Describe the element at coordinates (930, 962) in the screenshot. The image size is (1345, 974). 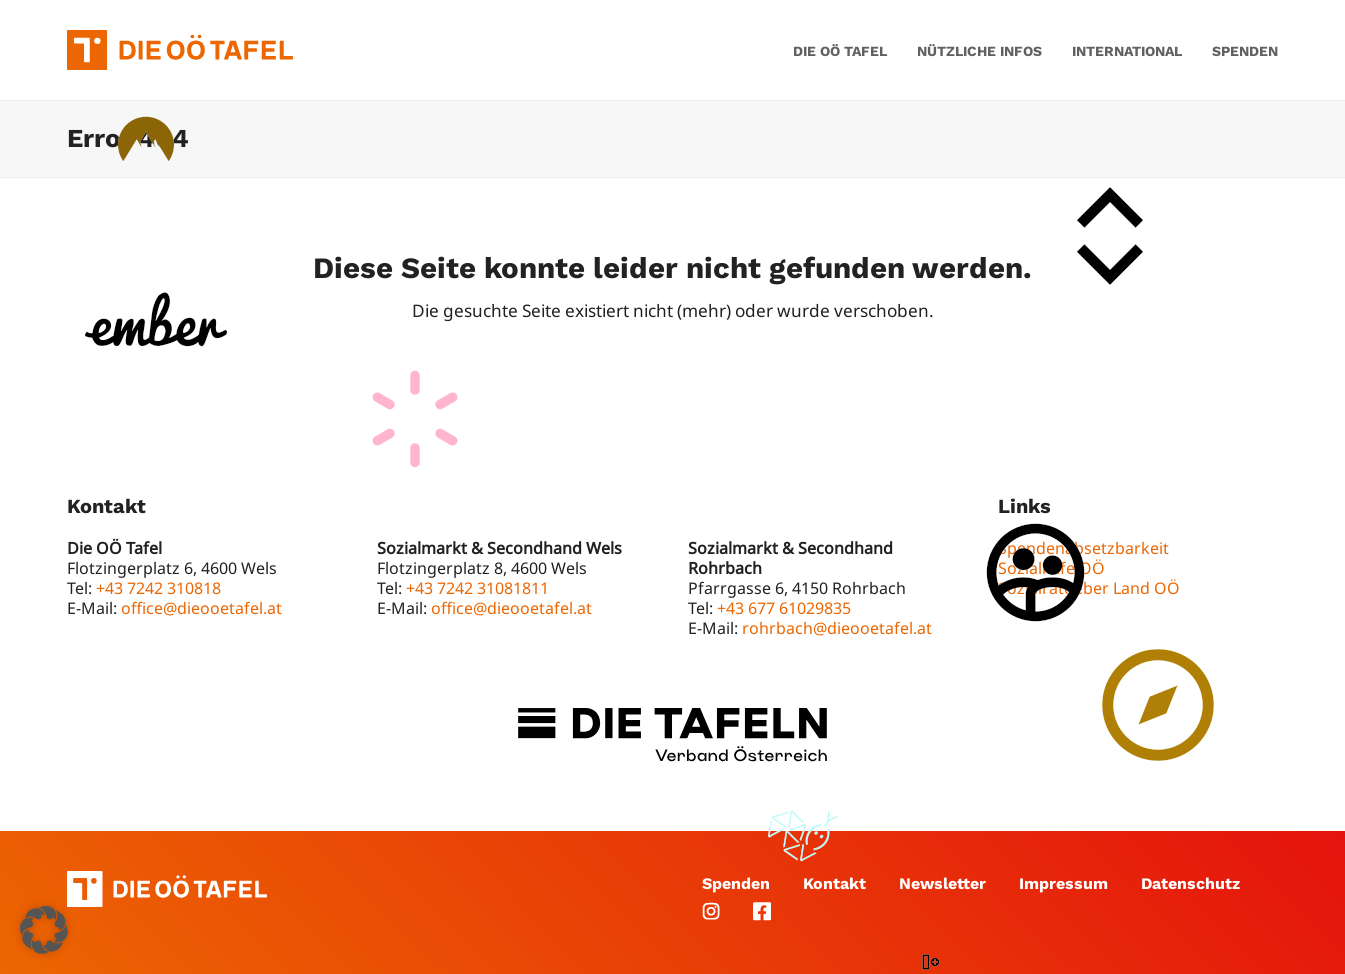
I see `insert a new column to the right` at that location.